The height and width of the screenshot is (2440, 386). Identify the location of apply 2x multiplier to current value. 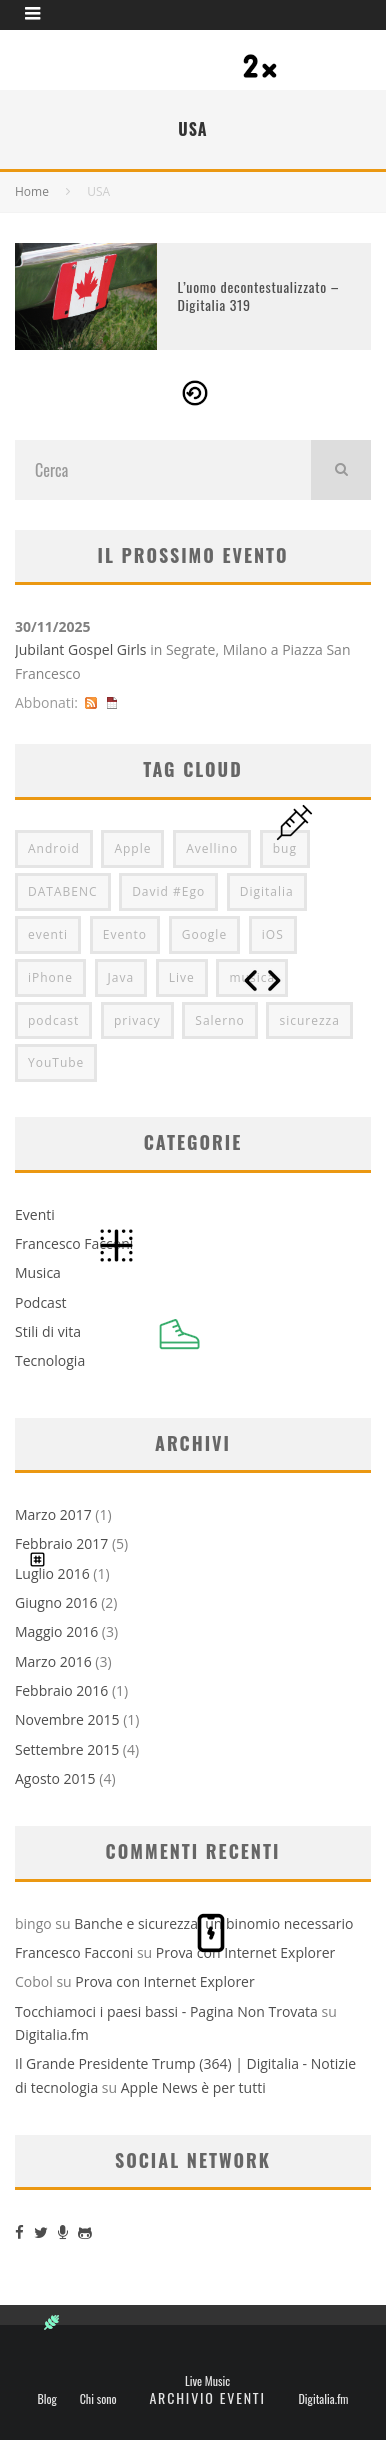
(260, 66).